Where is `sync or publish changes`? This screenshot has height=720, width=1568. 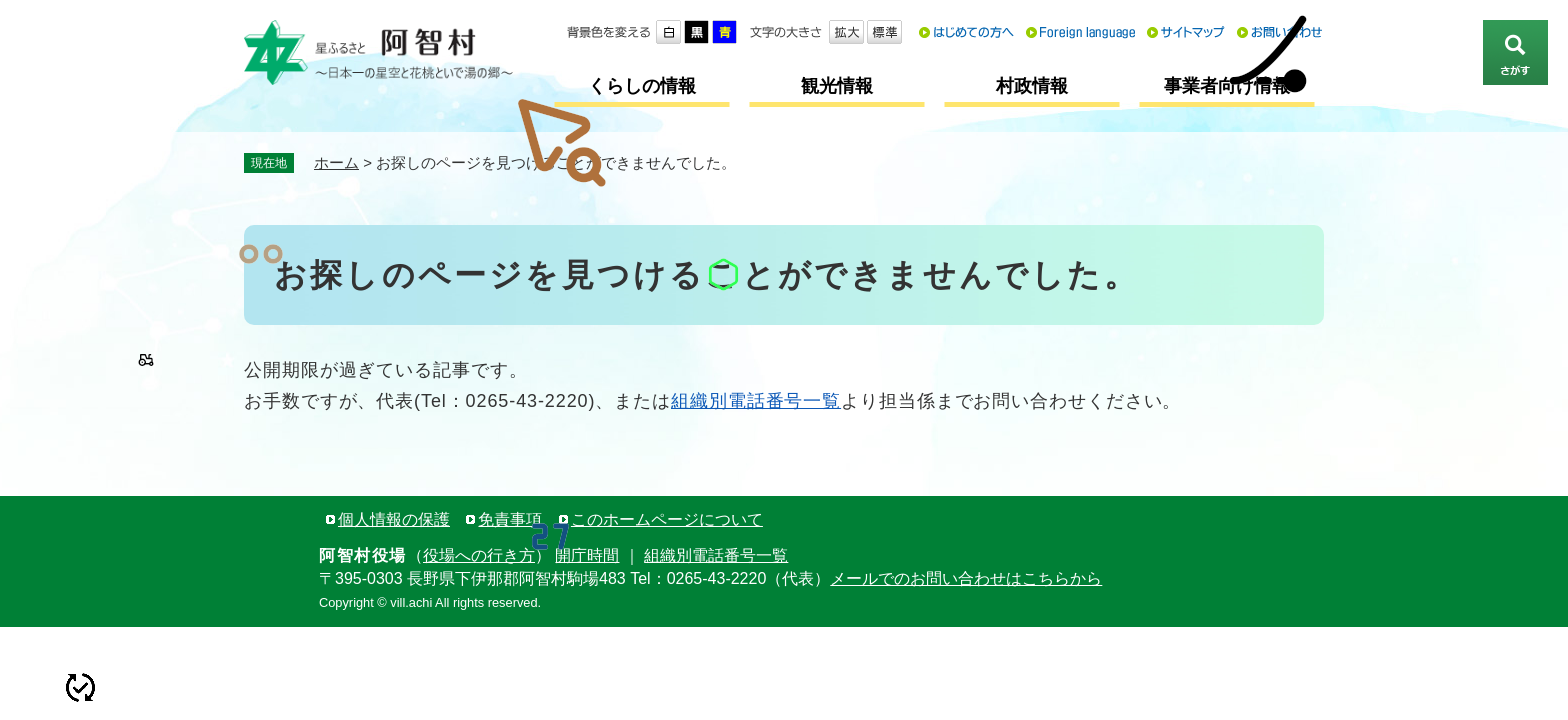
sync or publish changes is located at coordinates (80, 687).